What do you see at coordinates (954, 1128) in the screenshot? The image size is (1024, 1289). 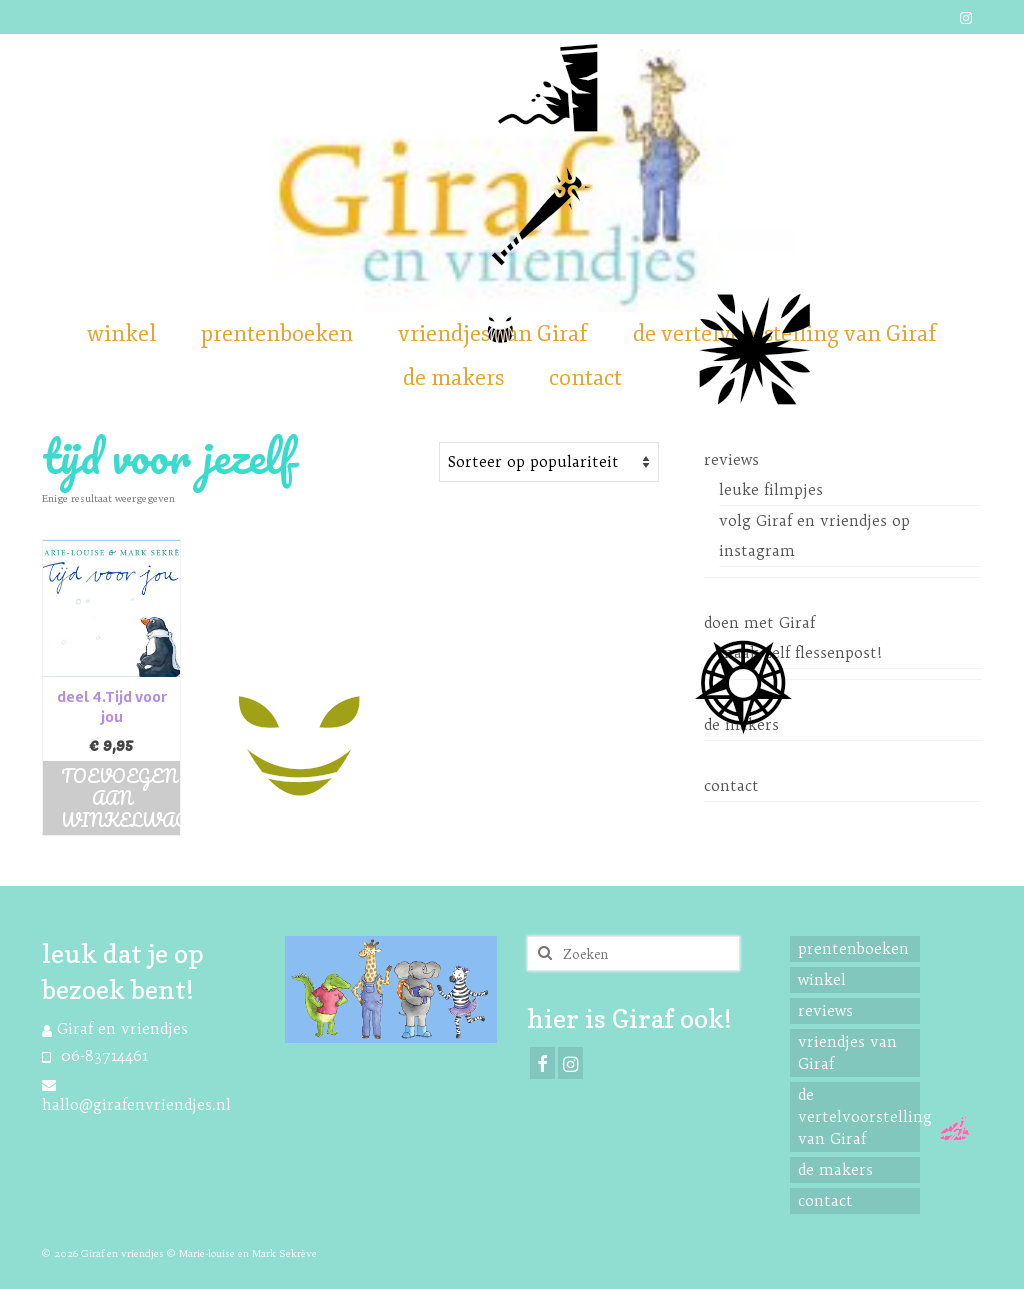 I see `dig or excavate in a game` at bounding box center [954, 1128].